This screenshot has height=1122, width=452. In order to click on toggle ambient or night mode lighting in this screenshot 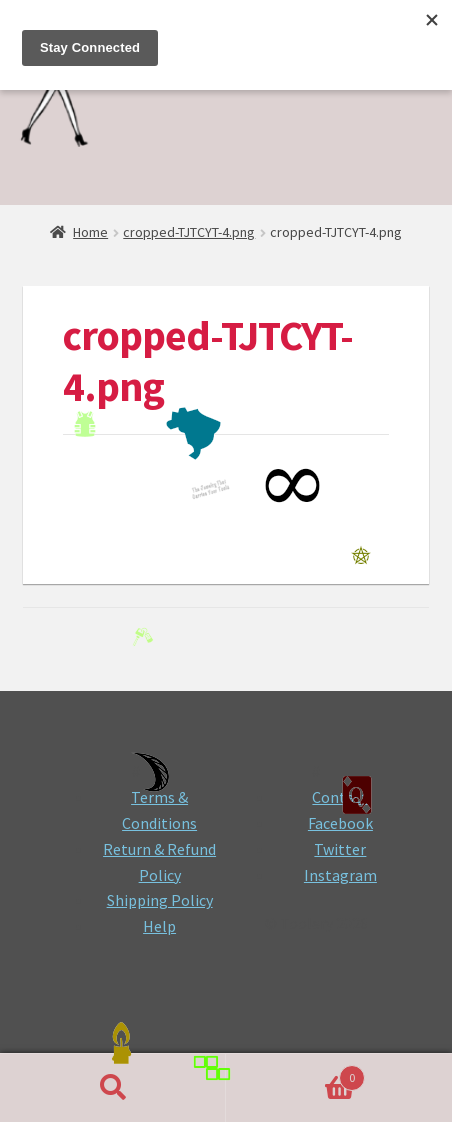, I will do `click(121, 1043)`.